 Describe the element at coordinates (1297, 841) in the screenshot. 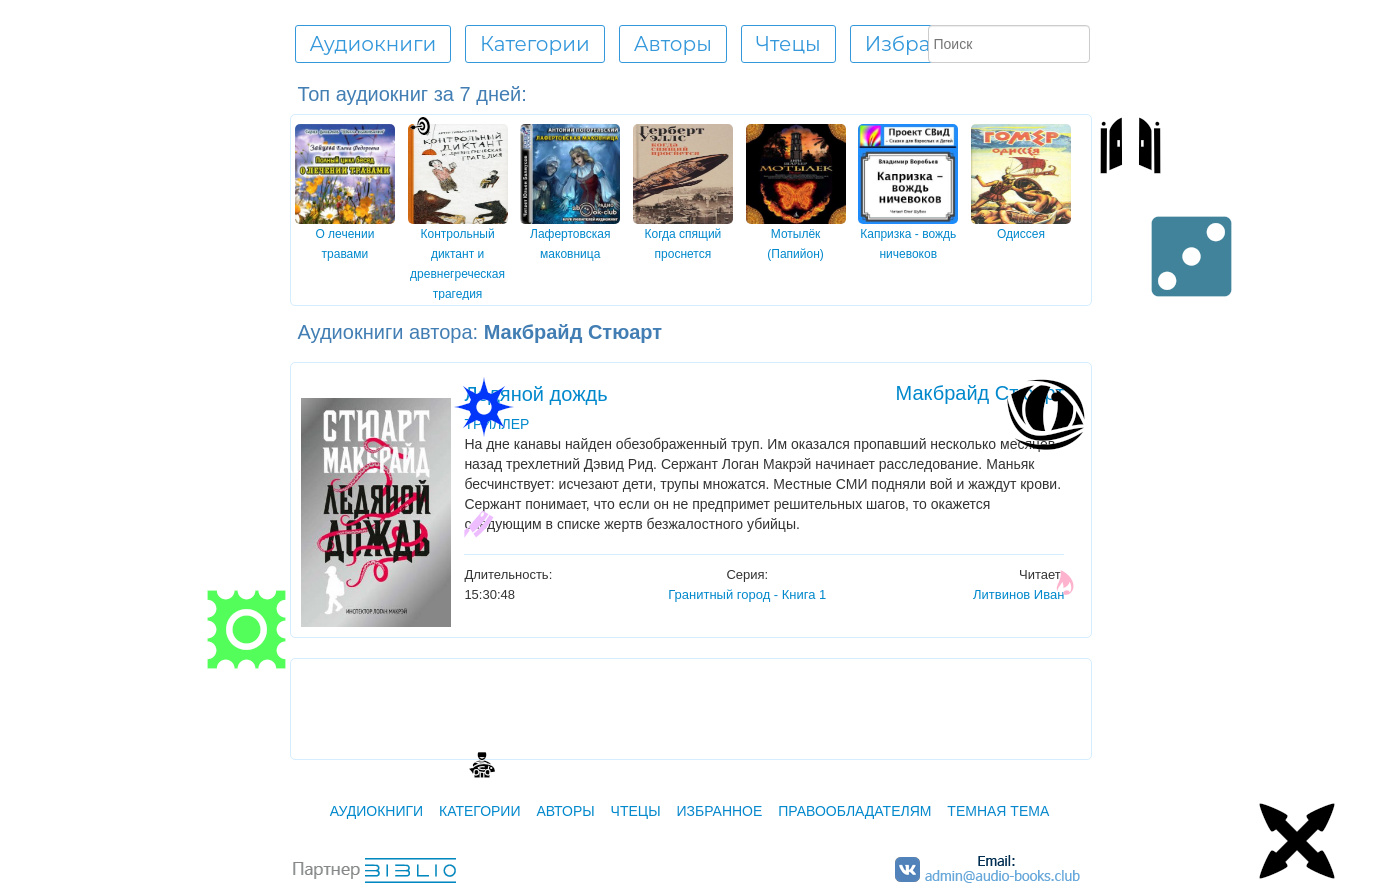

I see `expand content in multiple directions` at that location.